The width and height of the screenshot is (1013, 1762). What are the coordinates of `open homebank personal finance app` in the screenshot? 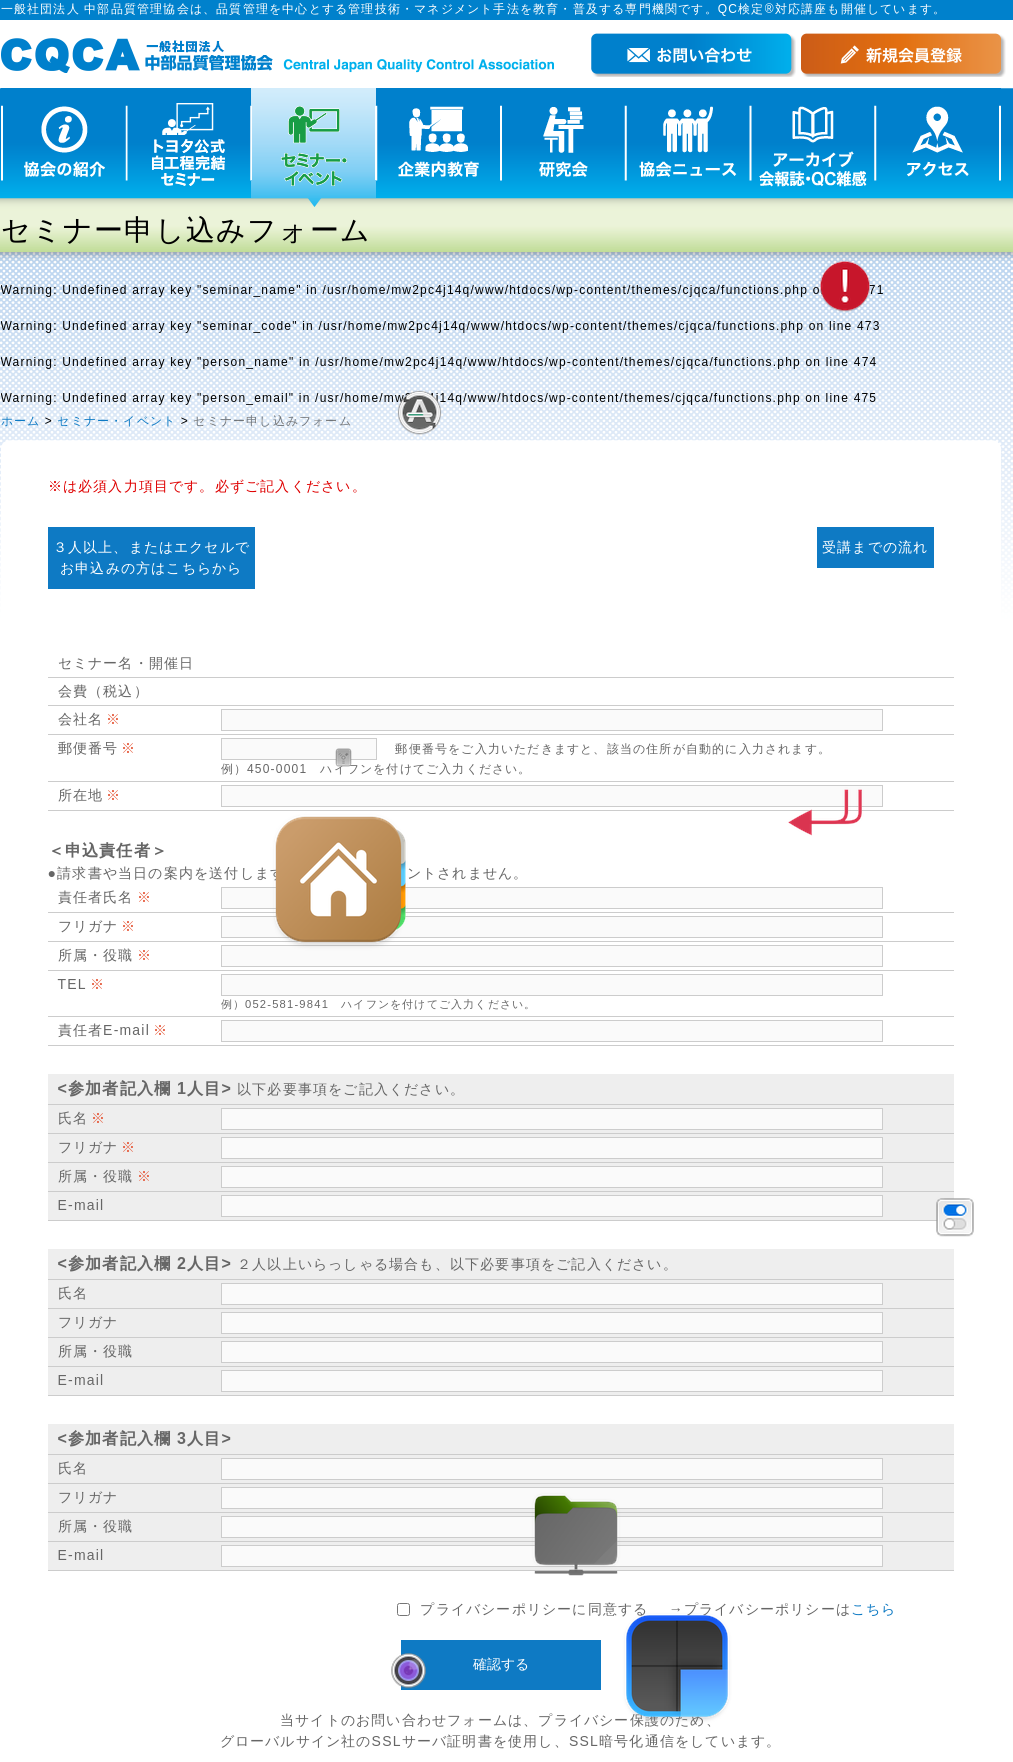 It's located at (338, 879).